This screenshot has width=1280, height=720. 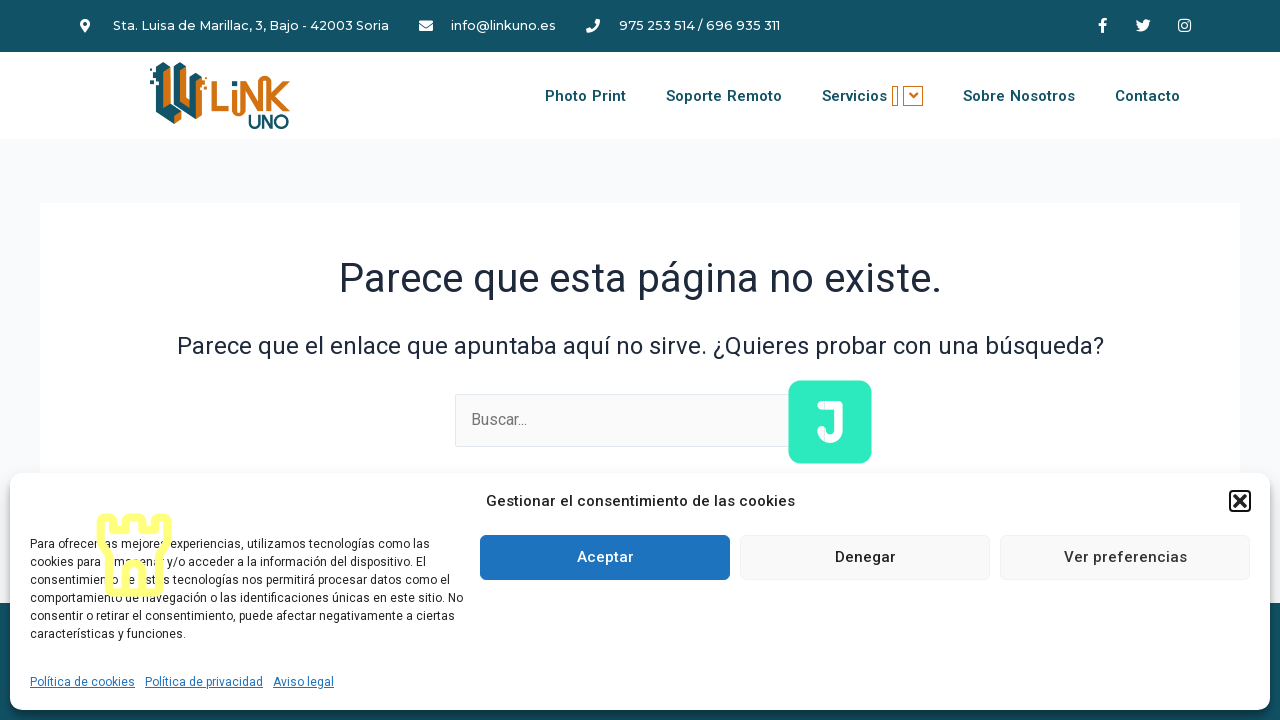 I want to click on indicates items or sections starting with the letter J, so click(x=830, y=422).